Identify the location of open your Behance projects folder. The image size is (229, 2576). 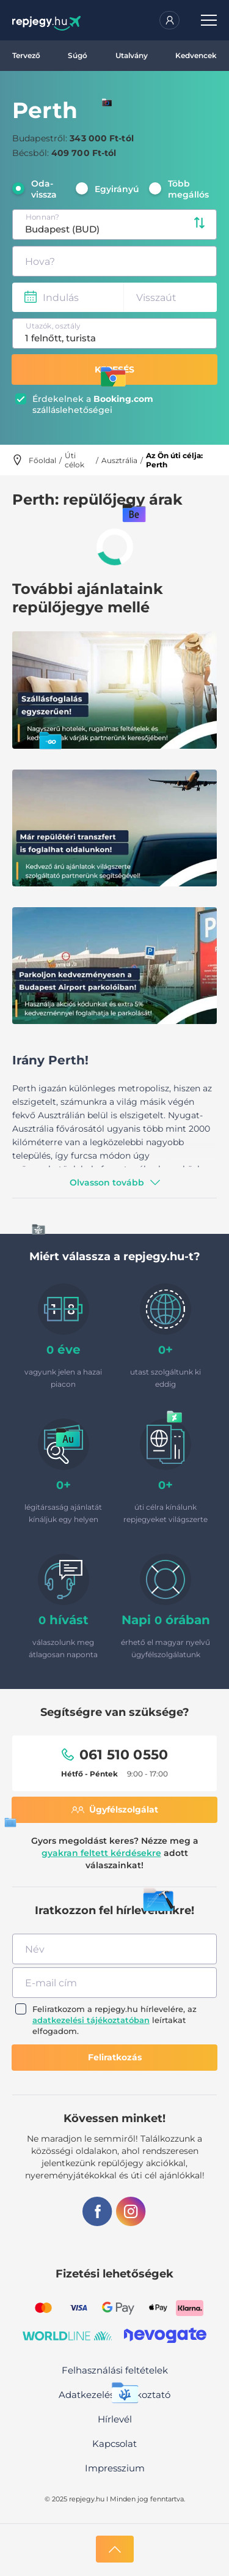
(134, 513).